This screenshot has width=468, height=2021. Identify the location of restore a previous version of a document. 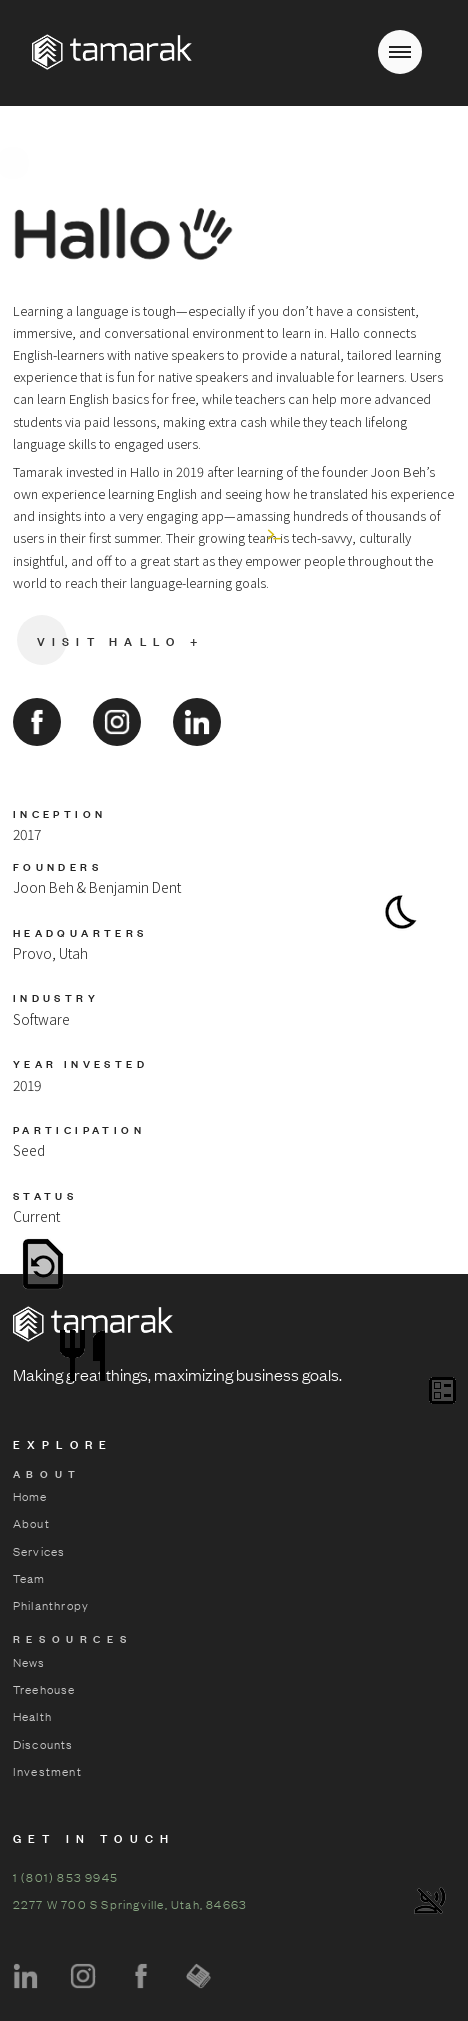
(43, 1264).